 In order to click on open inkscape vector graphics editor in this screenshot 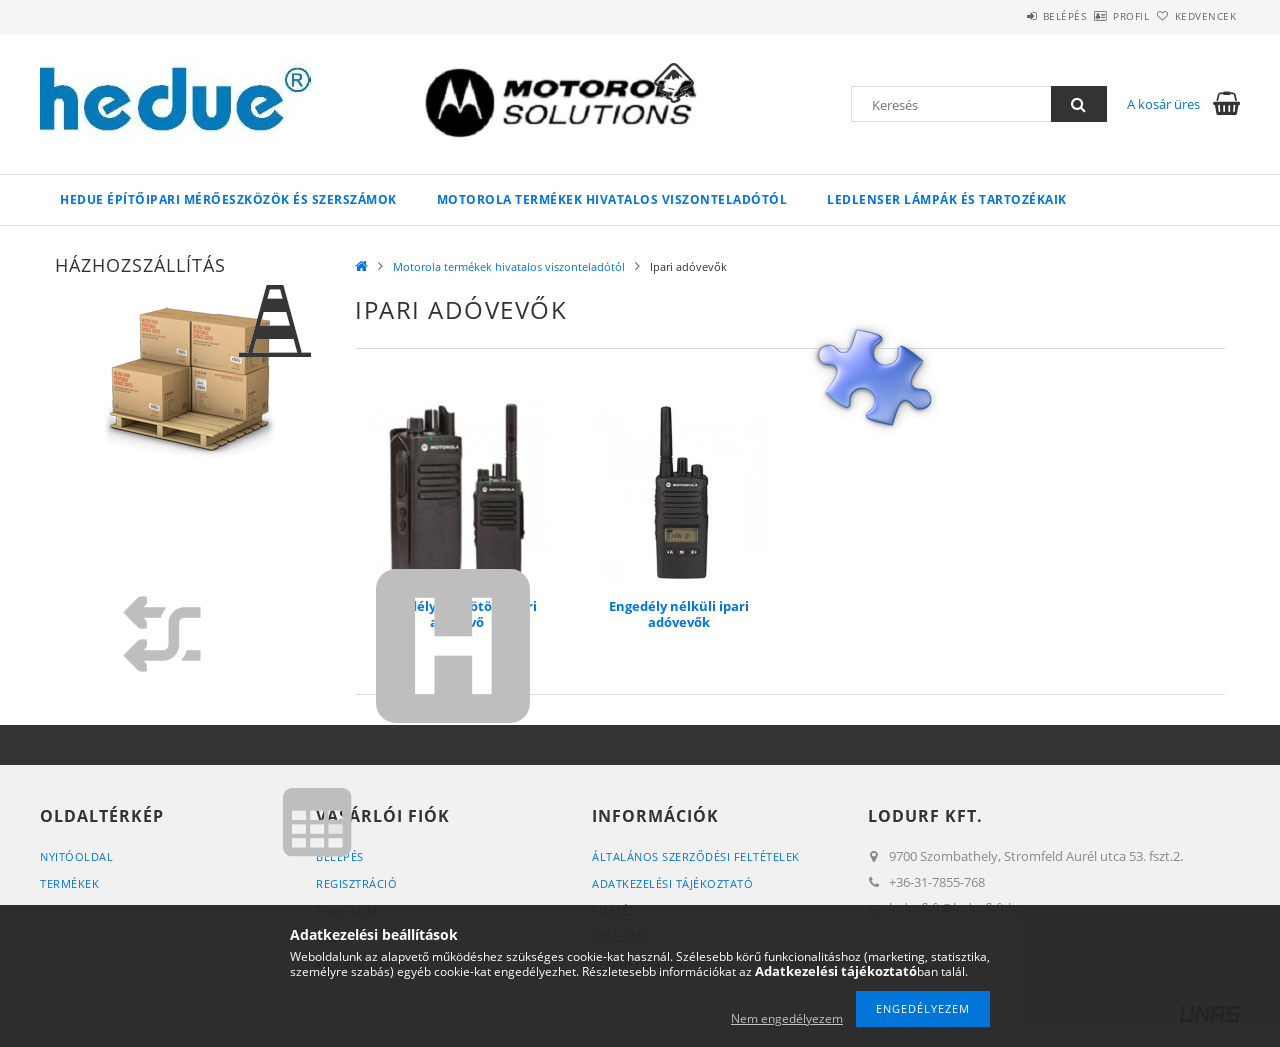, I will do `click(674, 83)`.